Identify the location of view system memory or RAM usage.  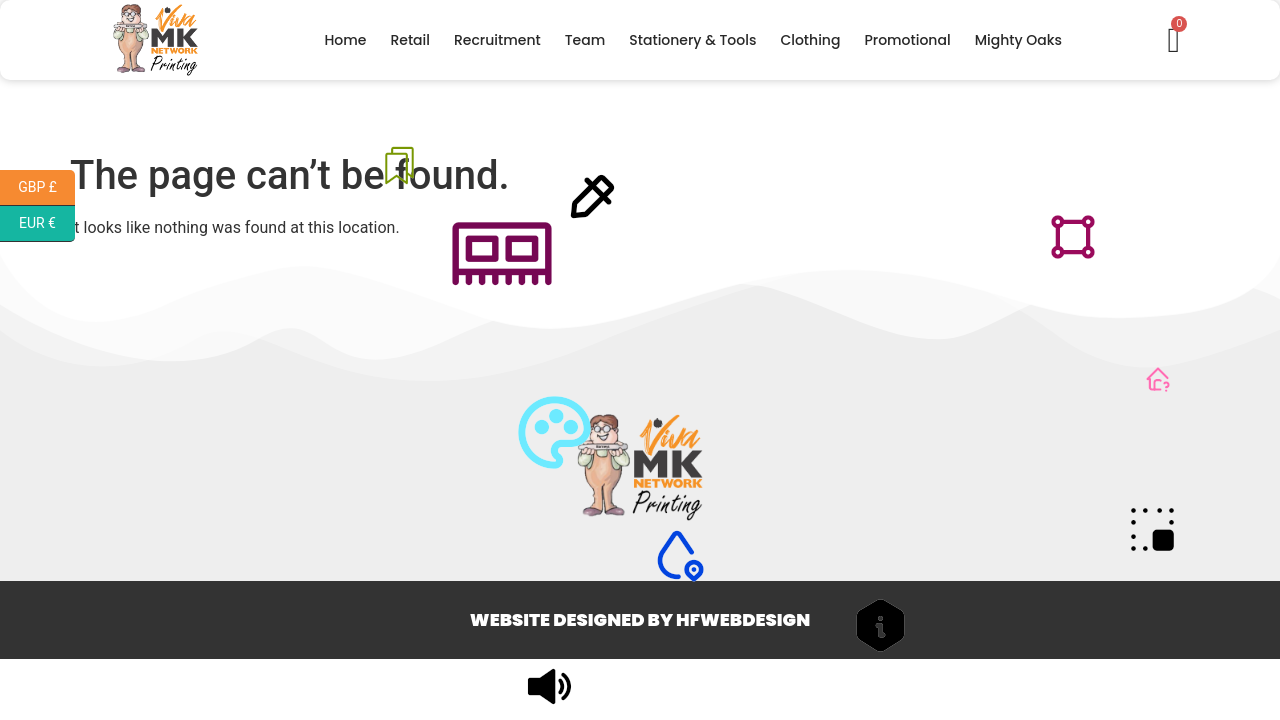
(502, 252).